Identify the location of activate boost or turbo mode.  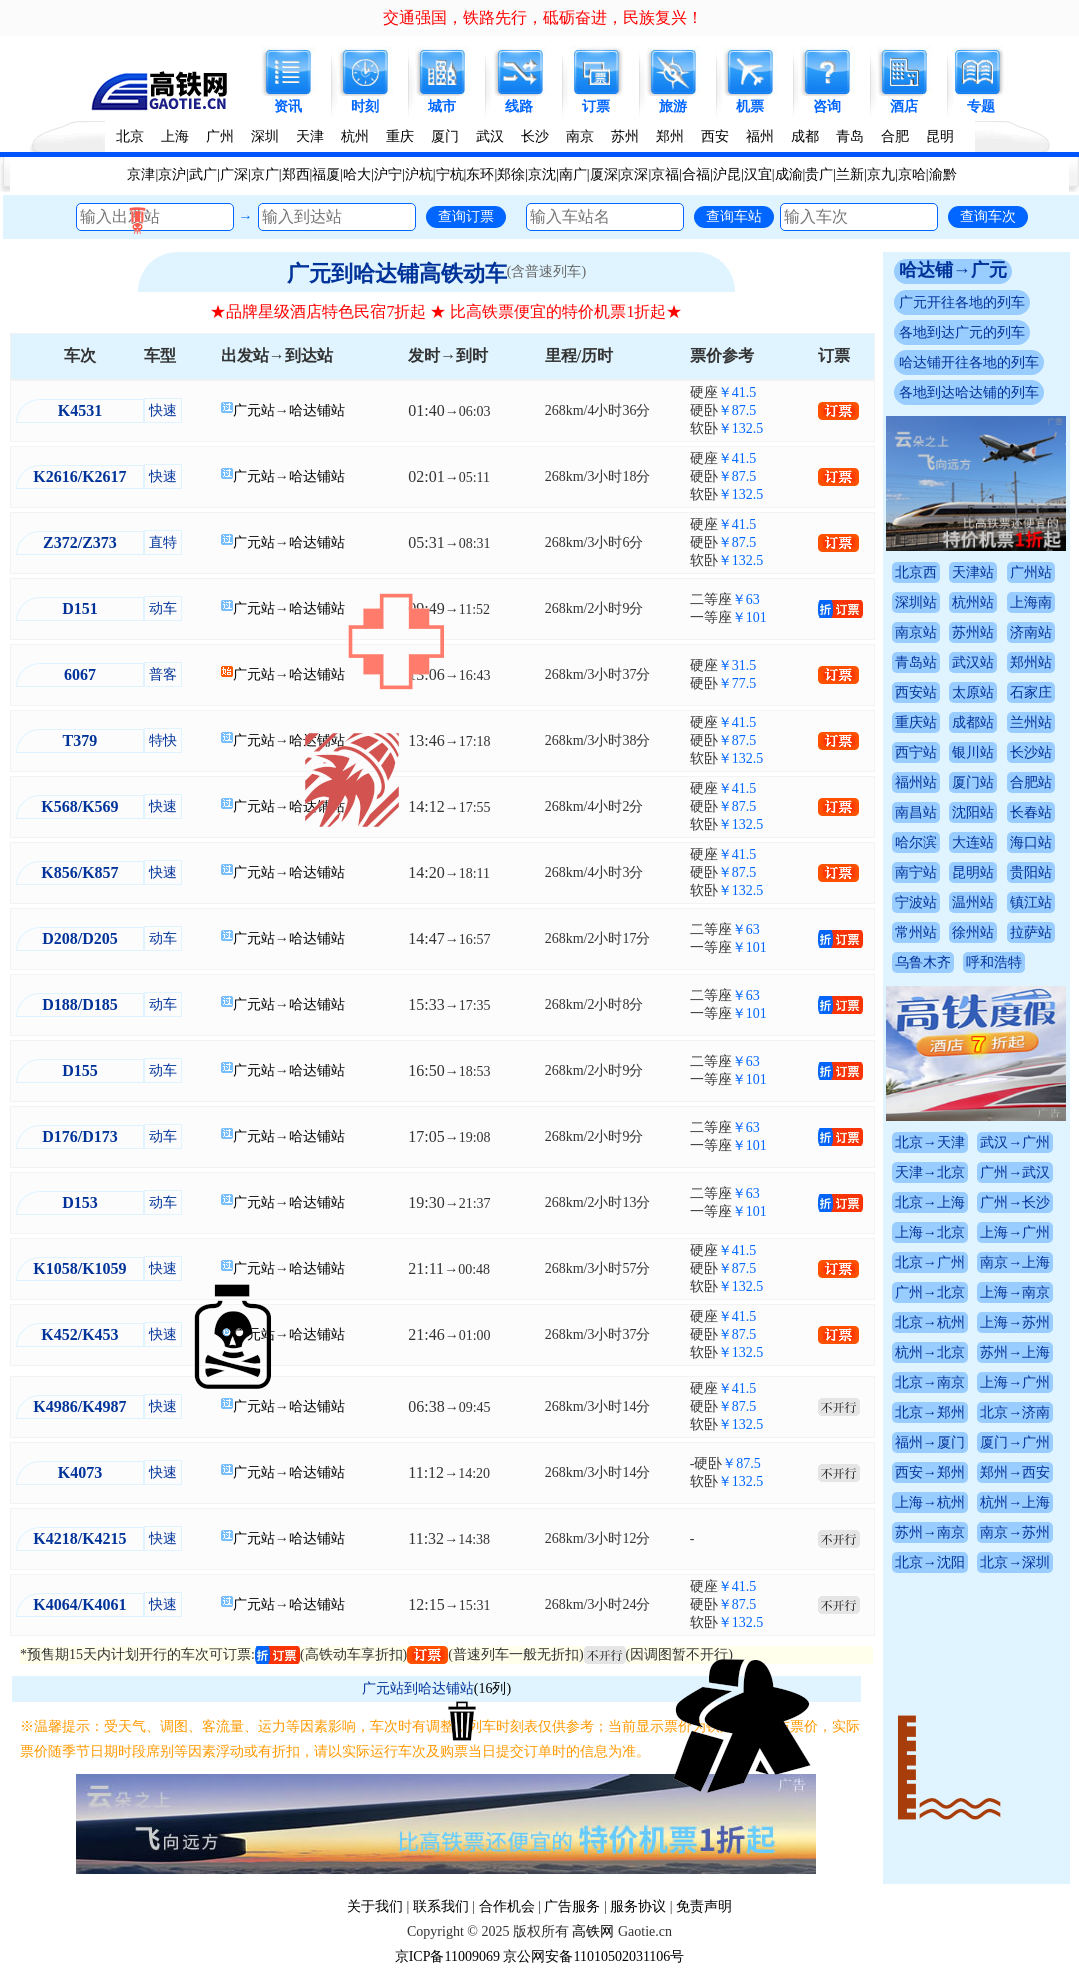
(352, 780).